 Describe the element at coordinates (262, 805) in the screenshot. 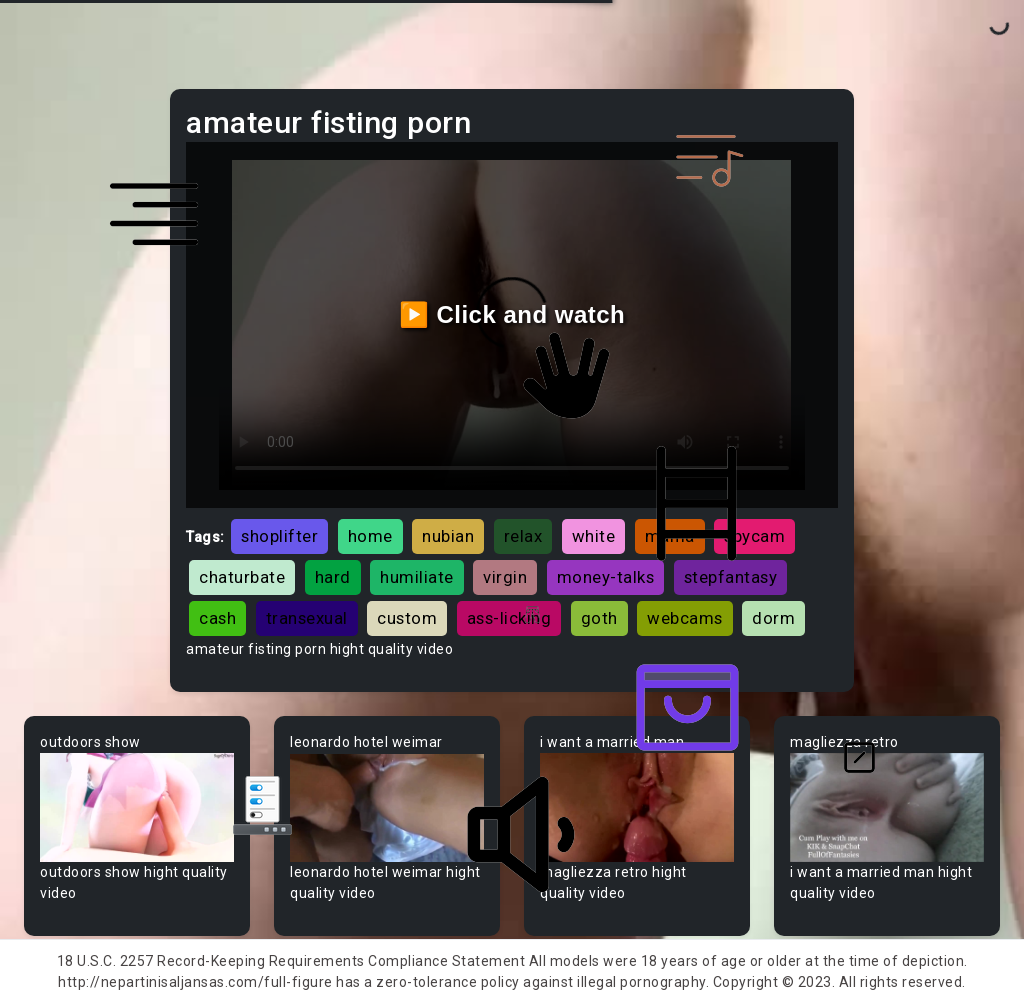

I see `access settings or preferences` at that location.